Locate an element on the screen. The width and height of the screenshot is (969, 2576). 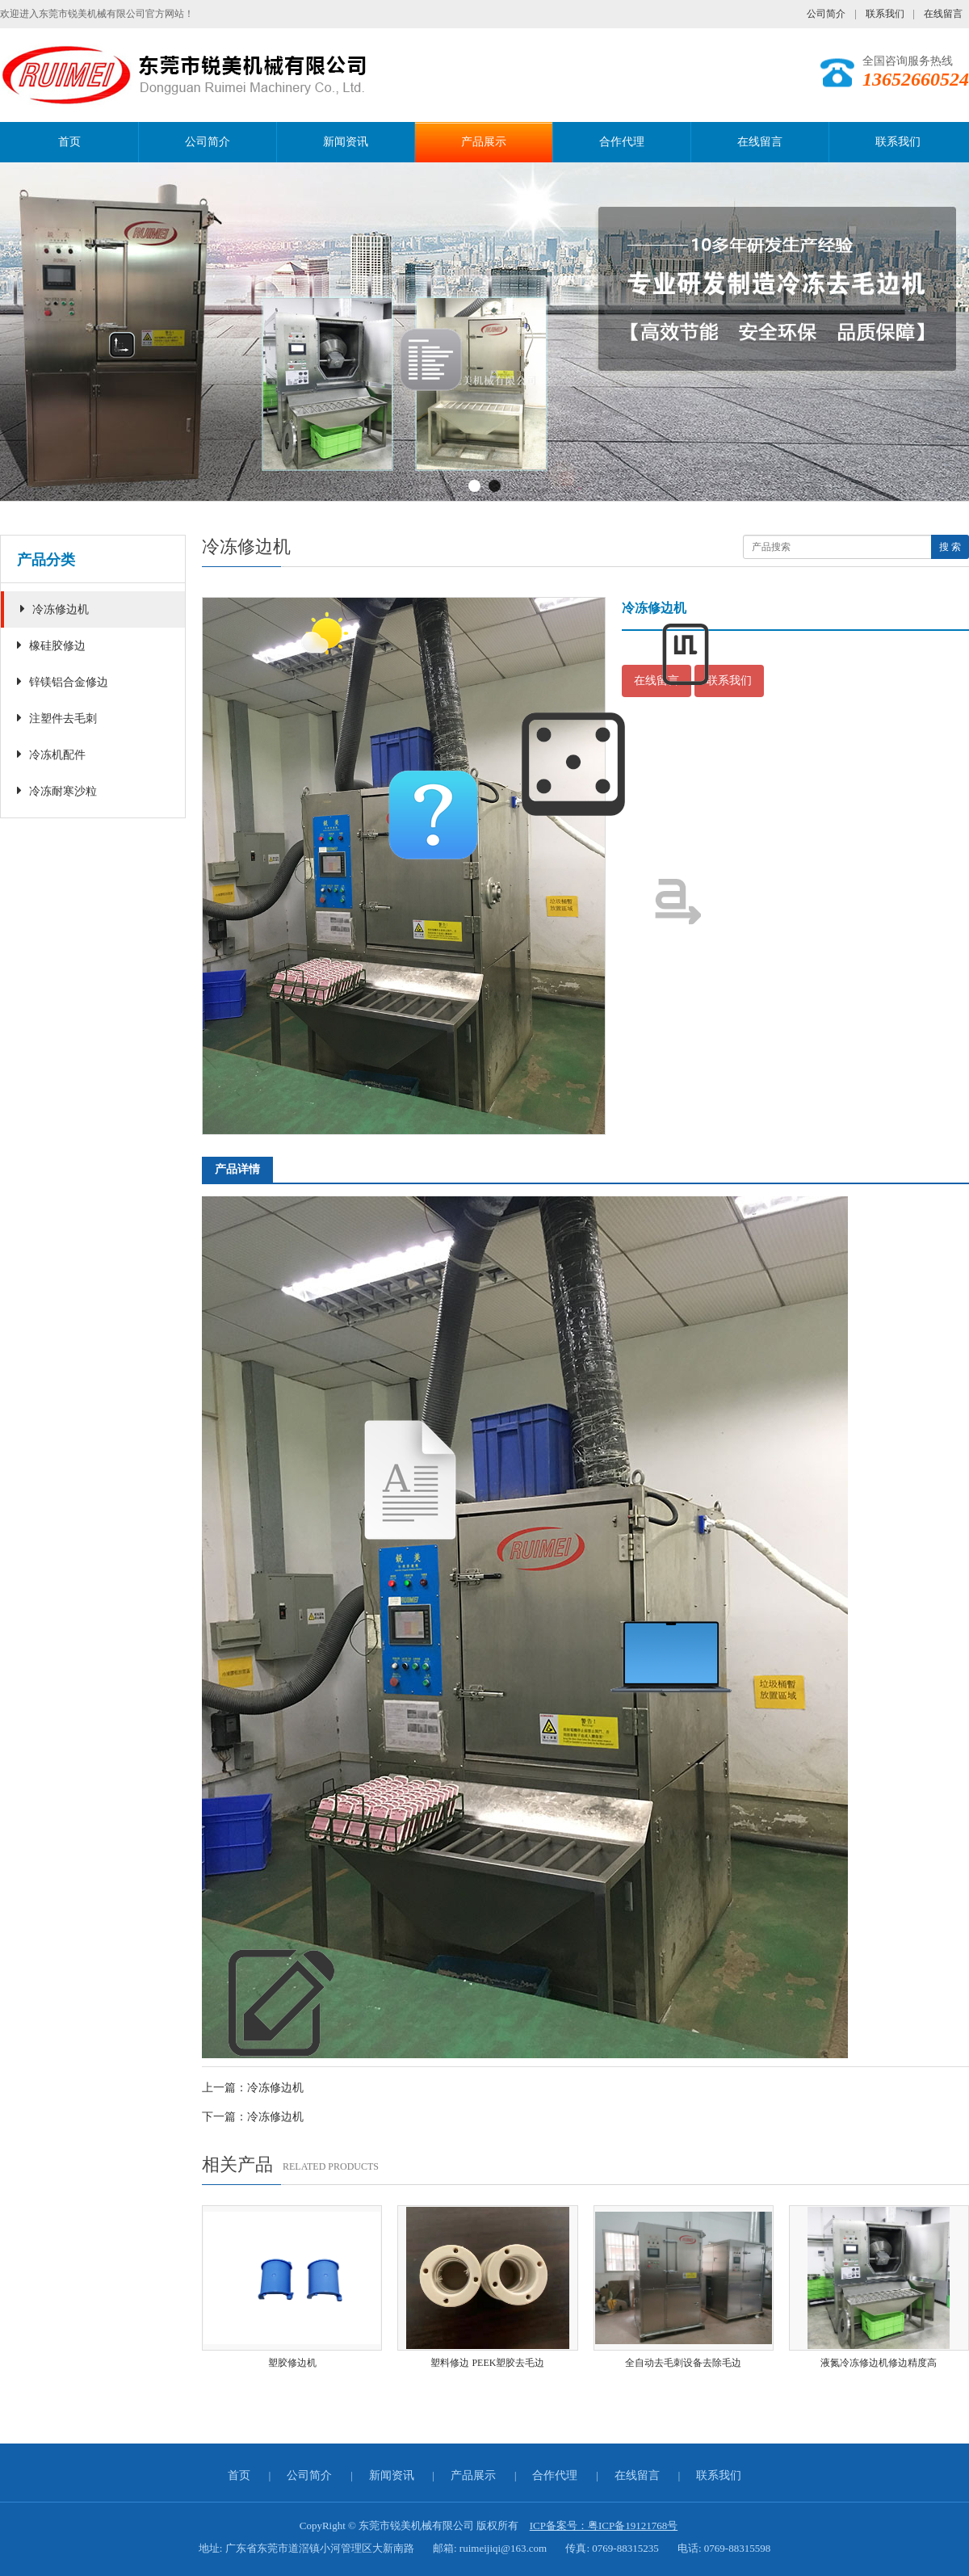
open text editor application is located at coordinates (274, 2002).